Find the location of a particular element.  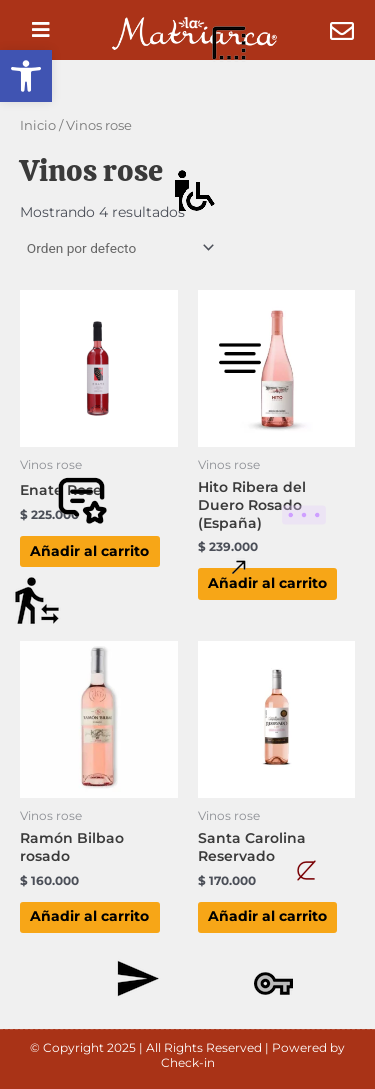

indicates an outgoing call was made is located at coordinates (239, 567).